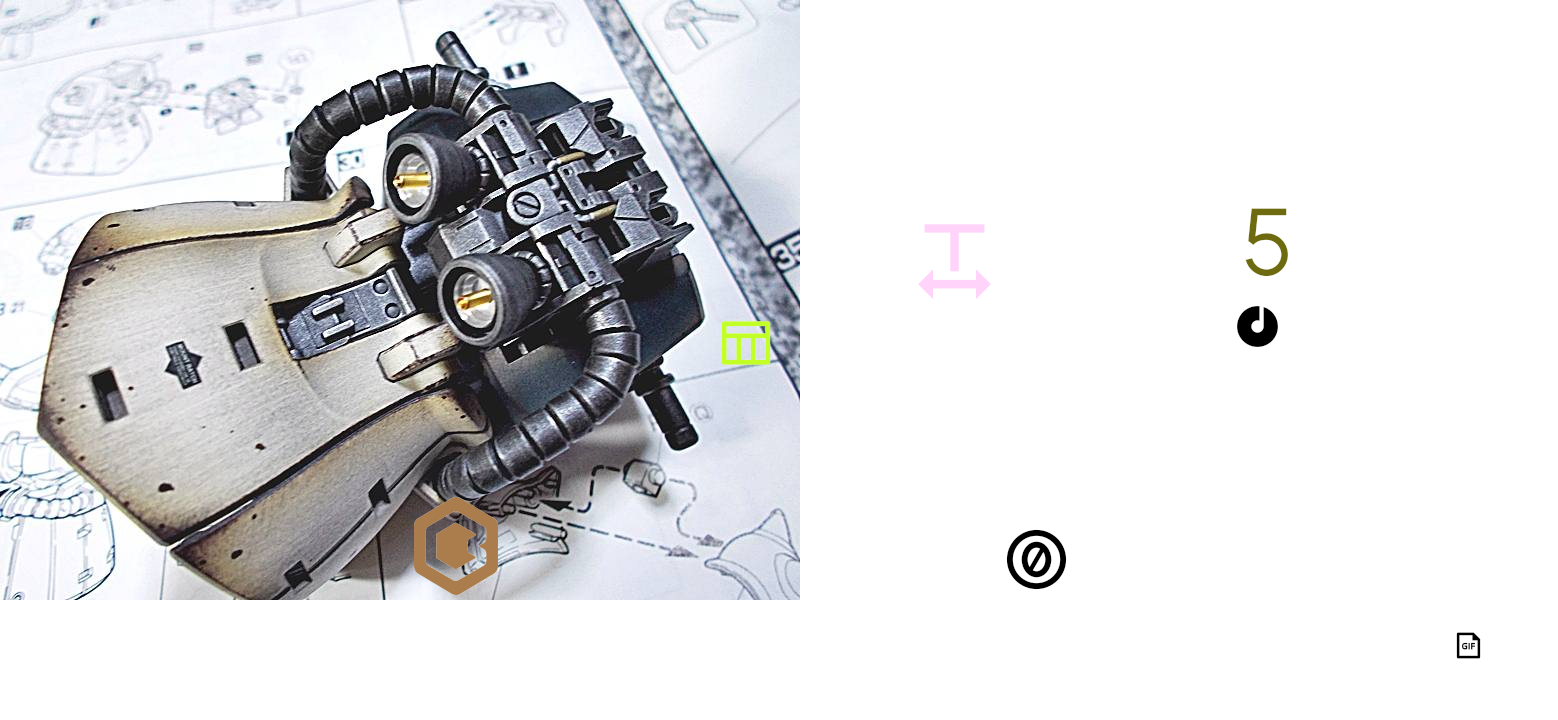 This screenshot has width=1558, height=720. I want to click on play or access music library, so click(1257, 326).